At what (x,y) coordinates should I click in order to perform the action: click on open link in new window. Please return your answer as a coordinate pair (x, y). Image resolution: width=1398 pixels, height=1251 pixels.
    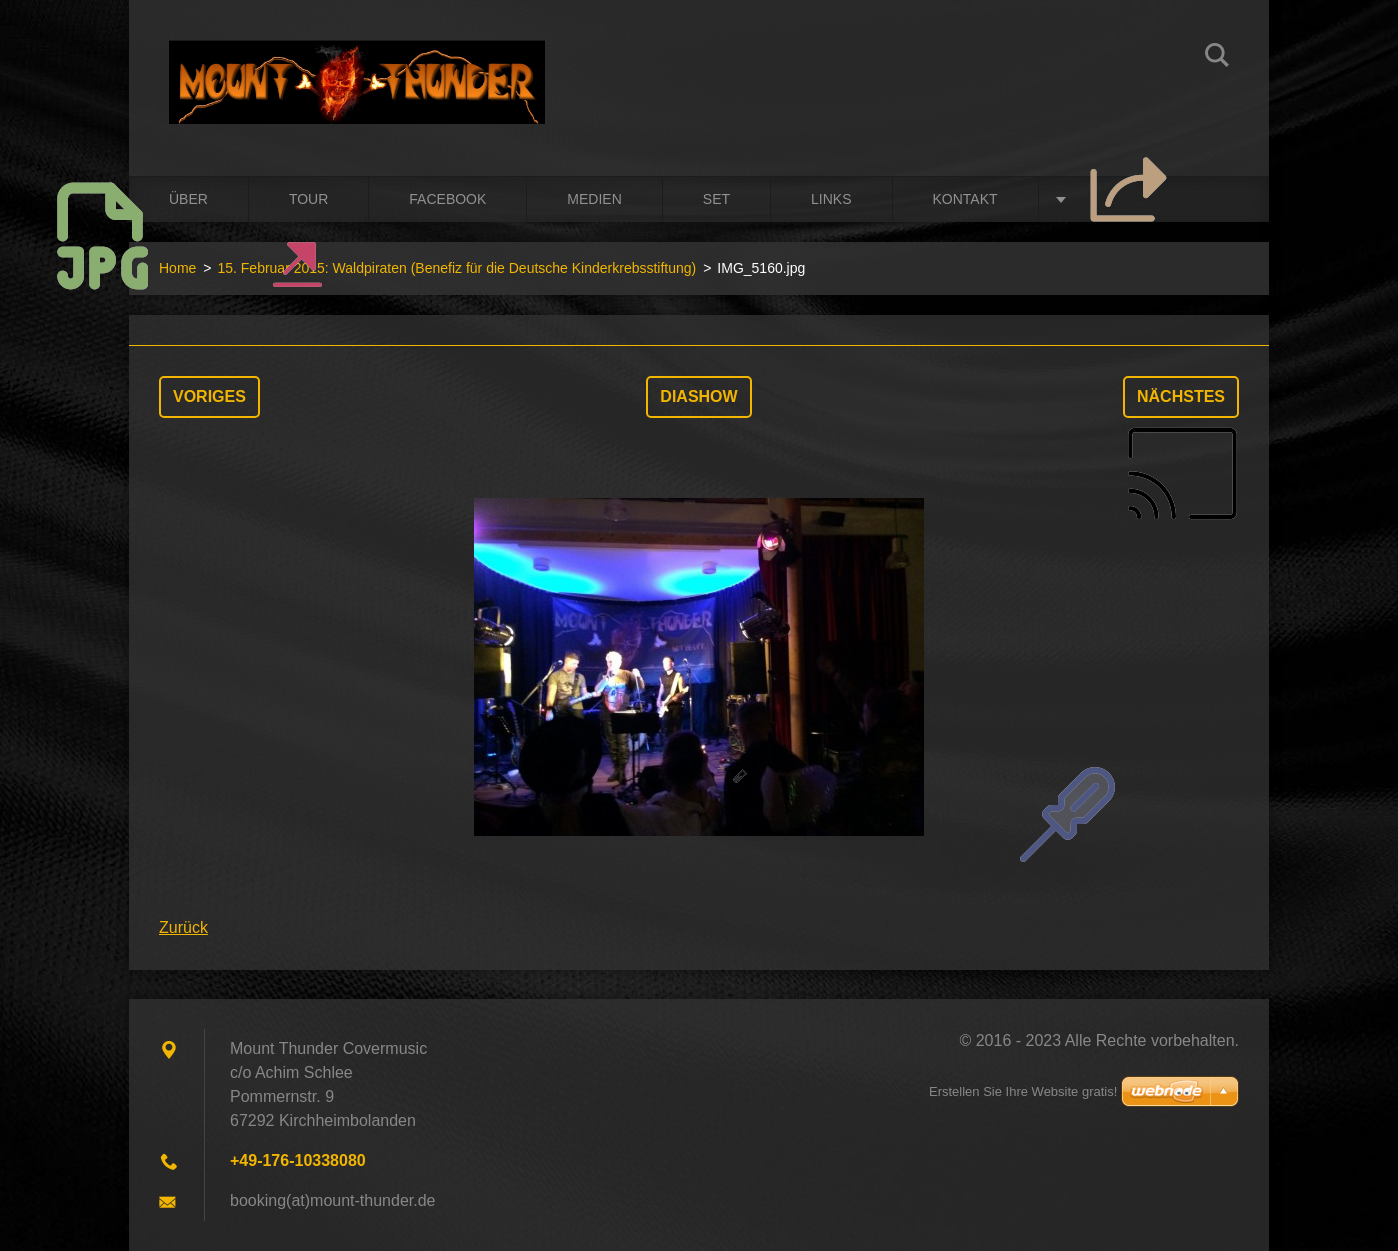
    Looking at the image, I should click on (297, 262).